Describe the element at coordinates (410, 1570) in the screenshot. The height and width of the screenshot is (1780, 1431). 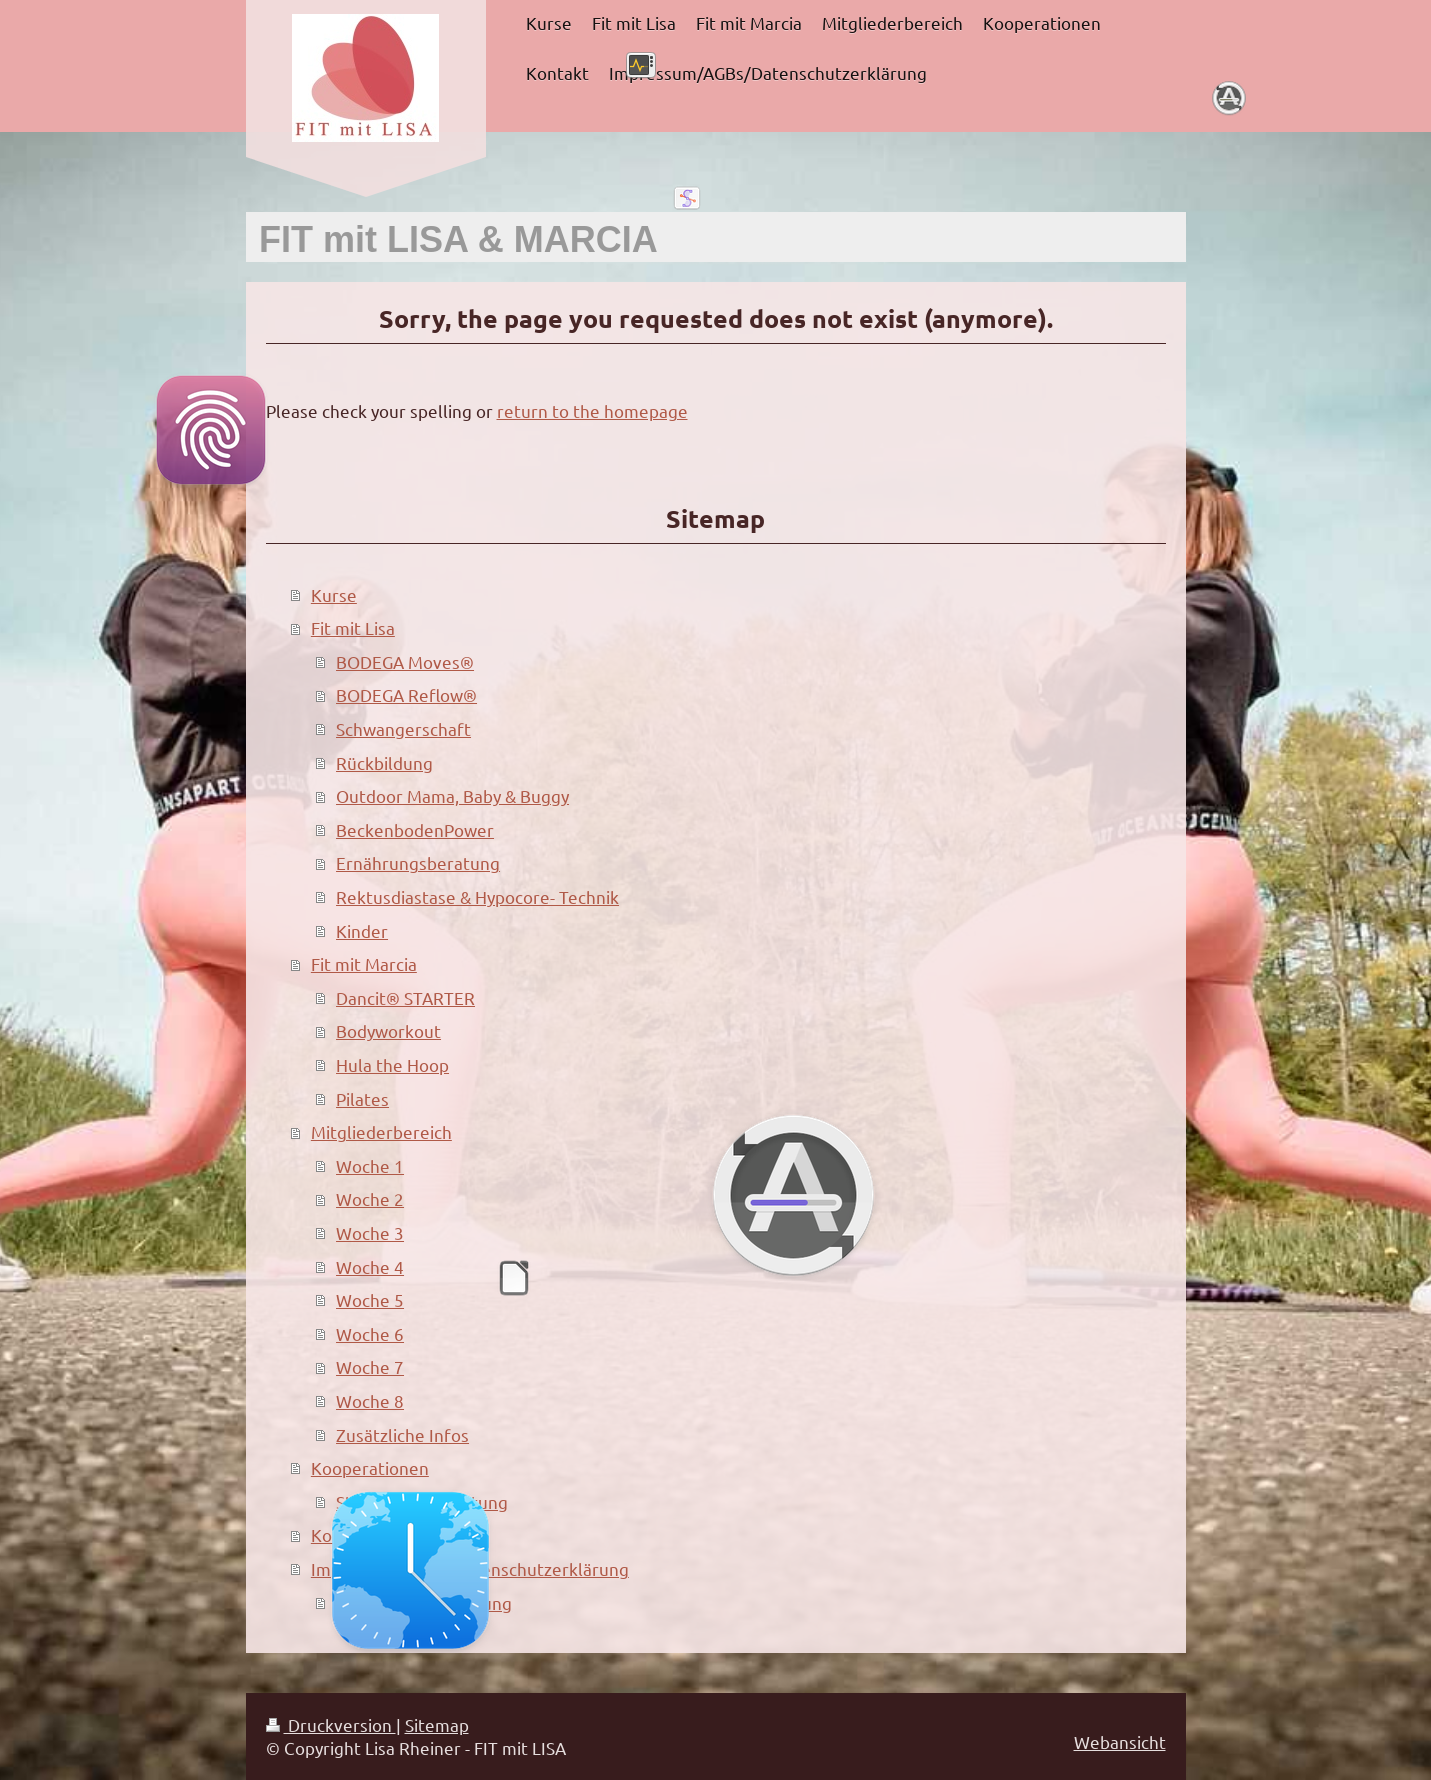
I see `open network time protocol settings` at that location.